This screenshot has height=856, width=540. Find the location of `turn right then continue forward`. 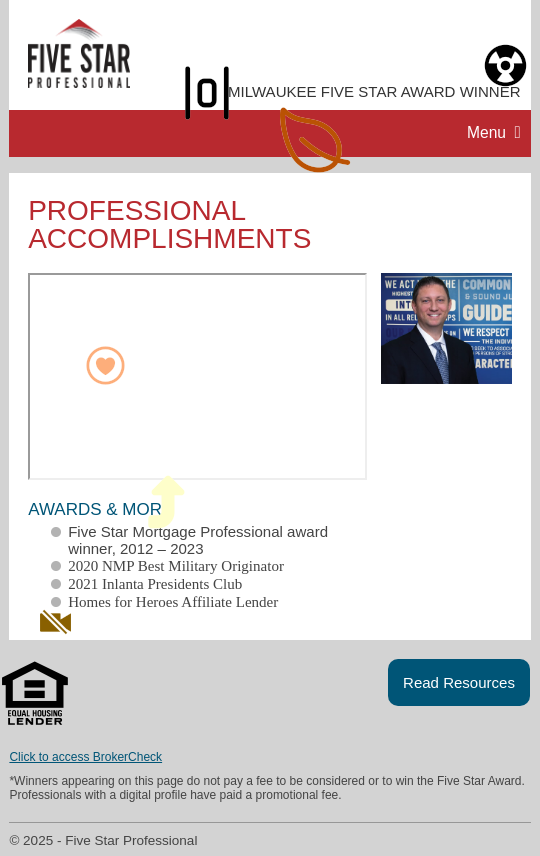

turn right then continue forward is located at coordinates (168, 502).